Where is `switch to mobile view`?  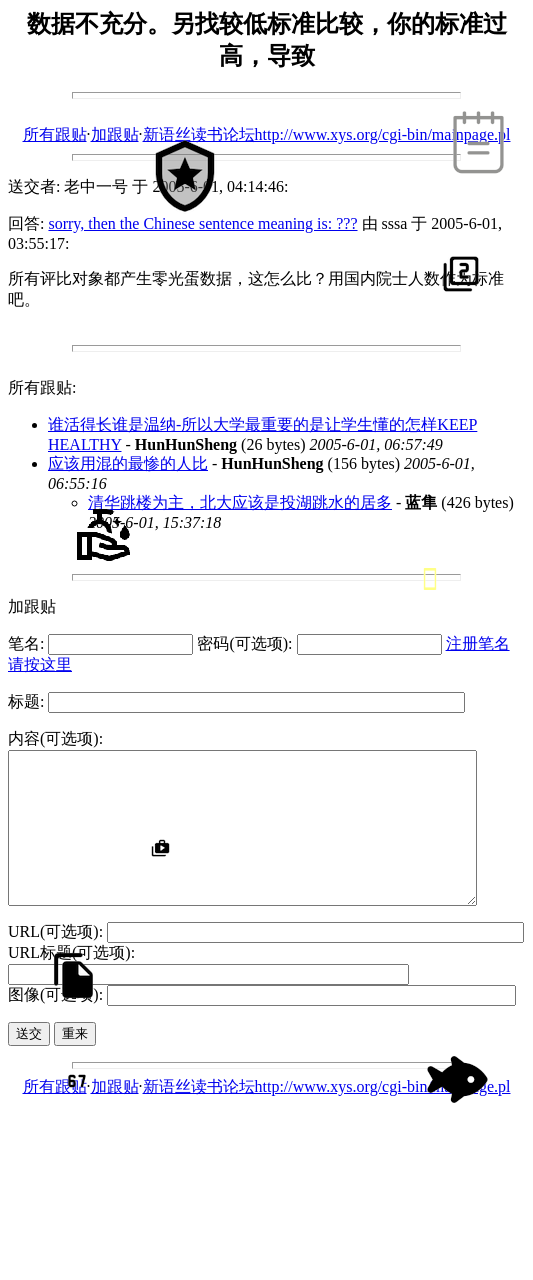 switch to mobile view is located at coordinates (430, 579).